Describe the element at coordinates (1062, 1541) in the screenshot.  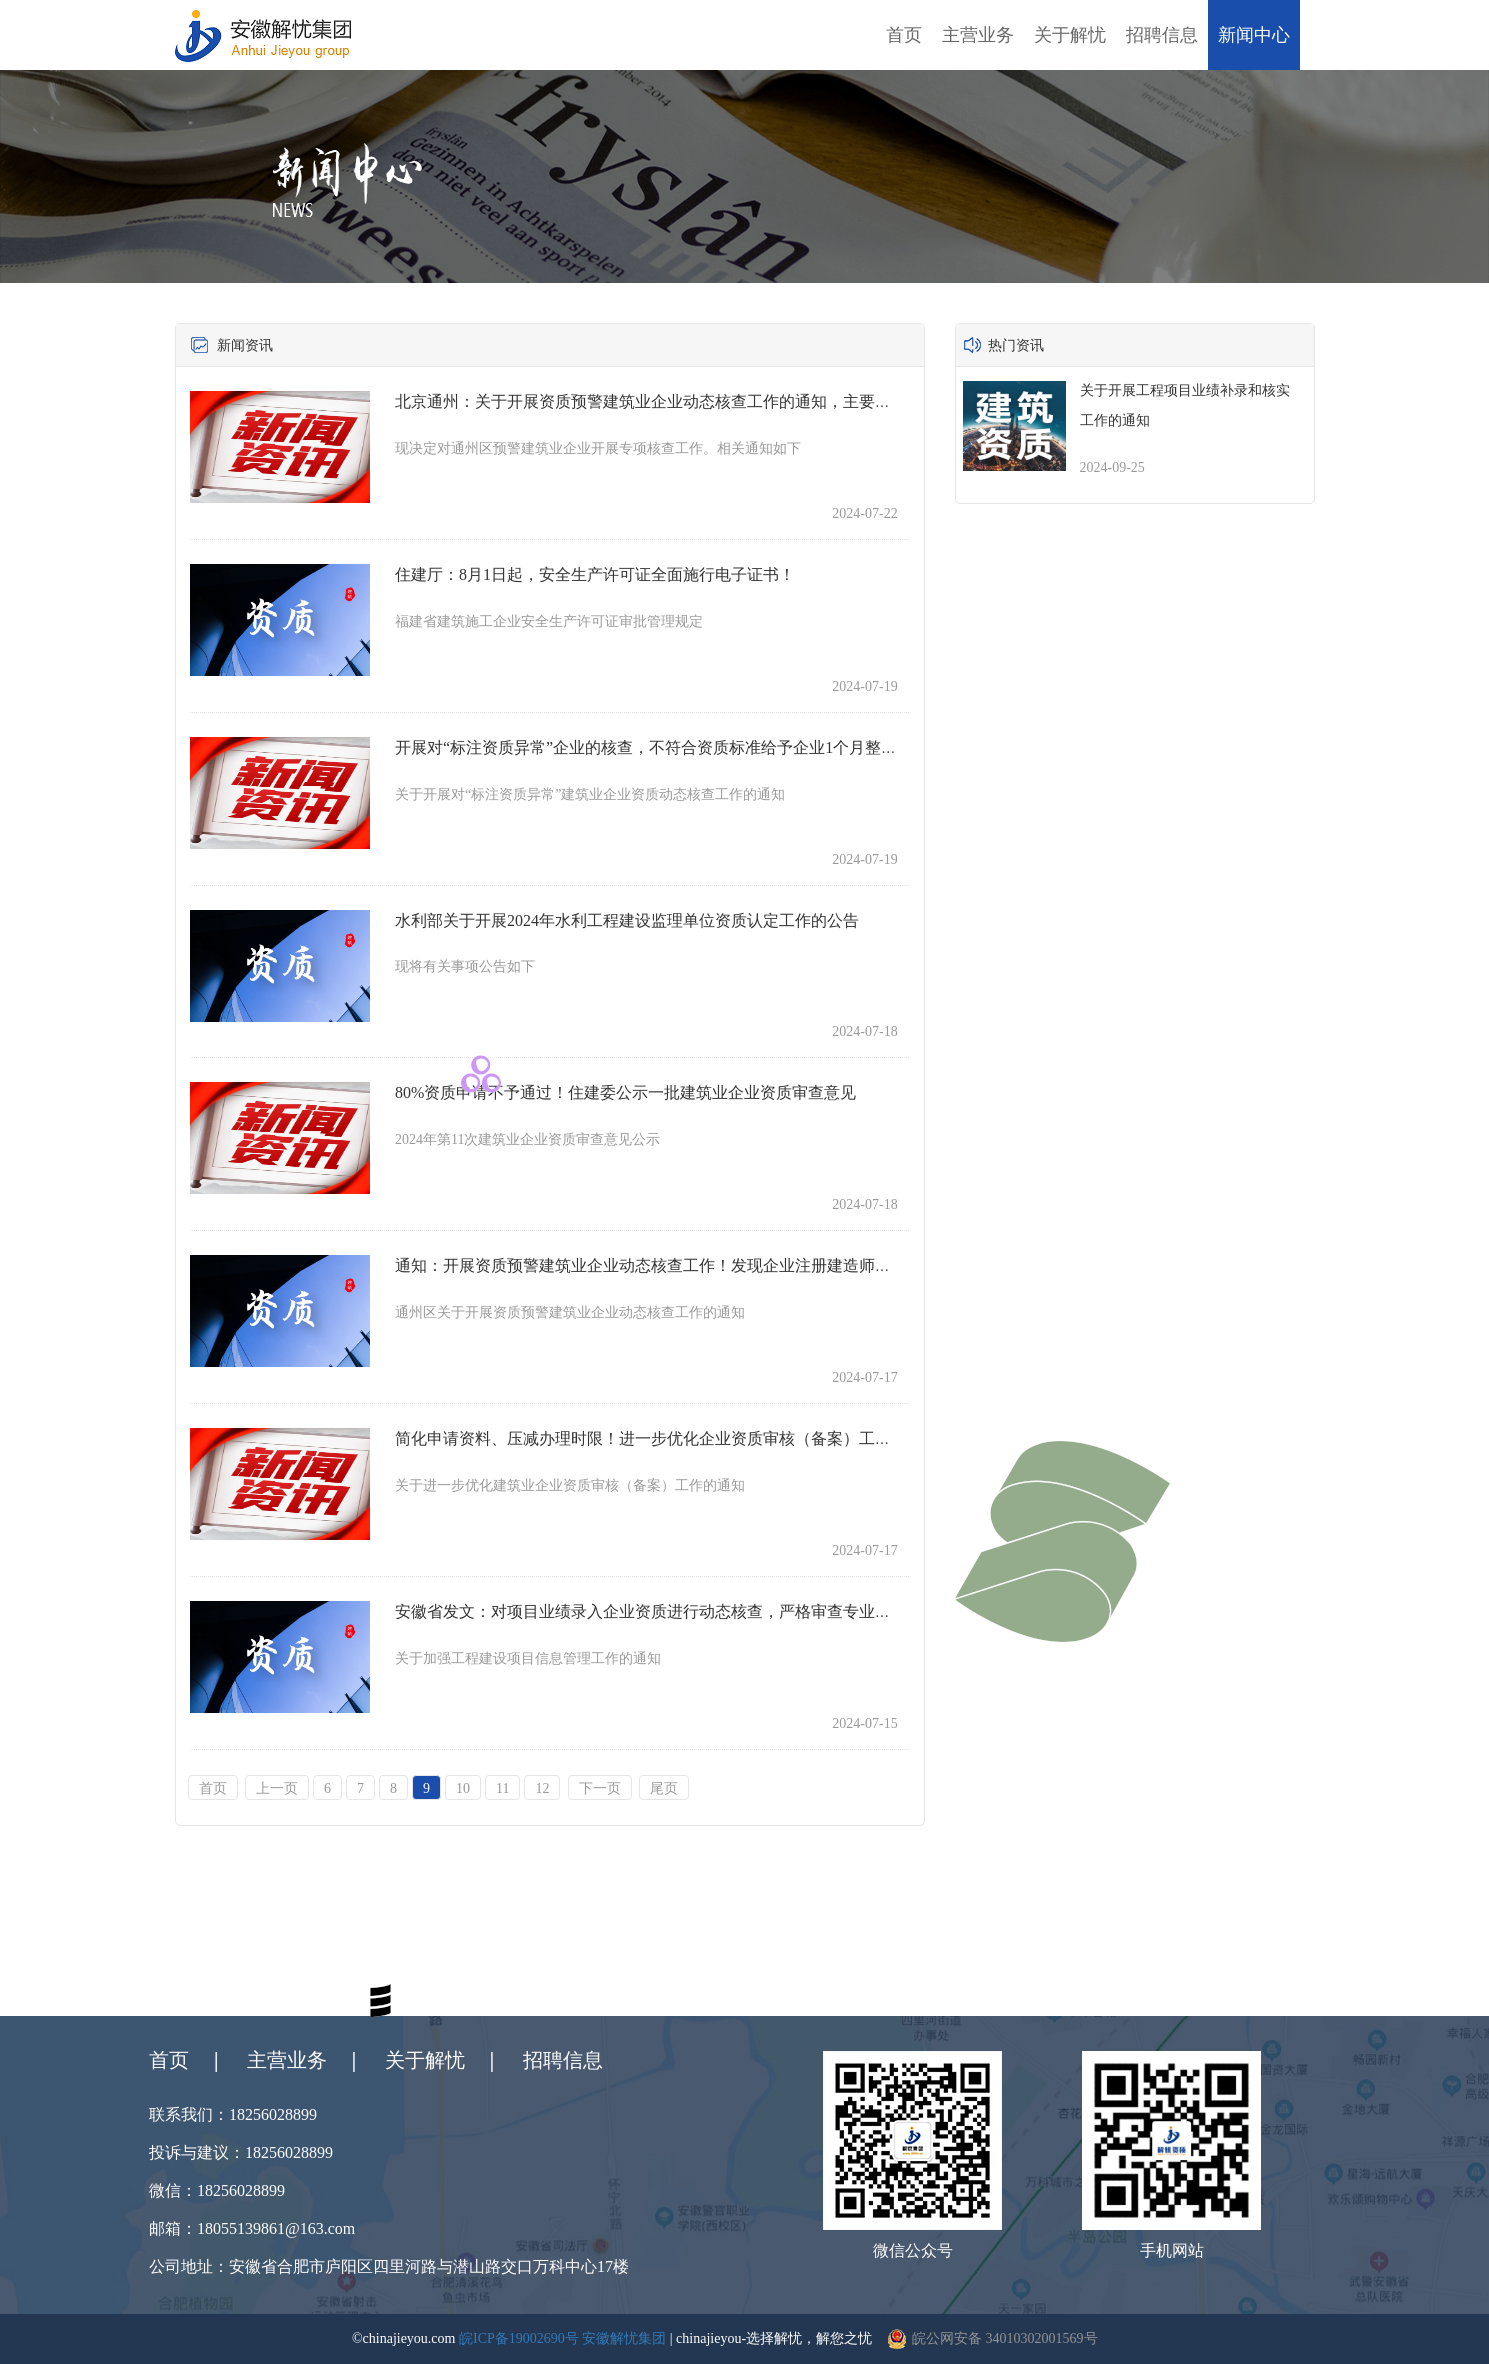
I see `link to Solid project or decentralized web services` at that location.